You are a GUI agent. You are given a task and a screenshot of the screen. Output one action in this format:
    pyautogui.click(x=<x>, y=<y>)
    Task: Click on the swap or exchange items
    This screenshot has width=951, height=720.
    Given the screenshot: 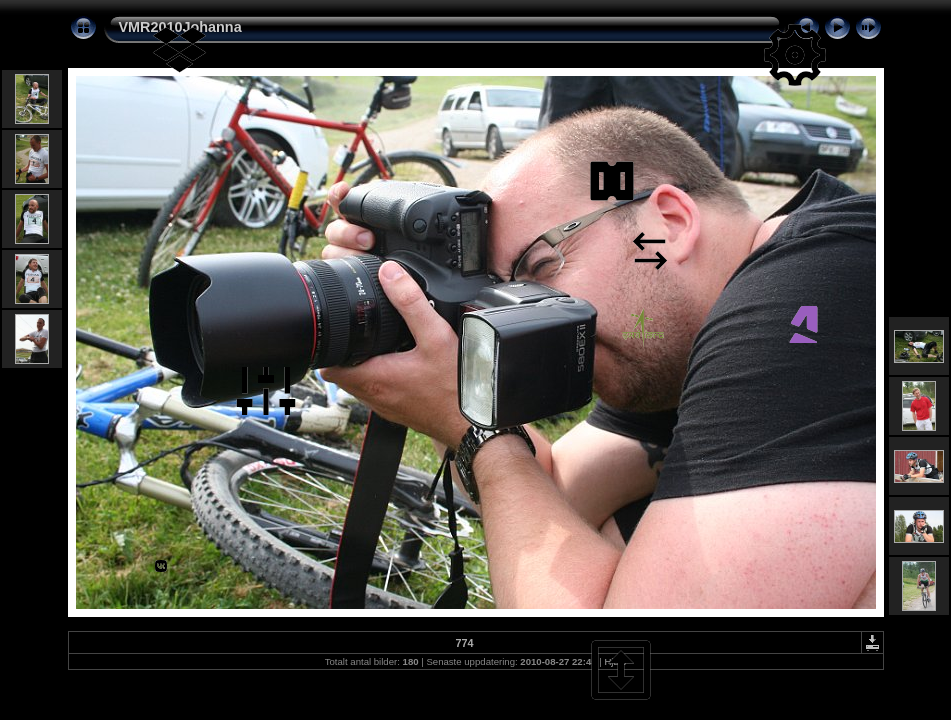 What is the action you would take?
    pyautogui.click(x=650, y=251)
    